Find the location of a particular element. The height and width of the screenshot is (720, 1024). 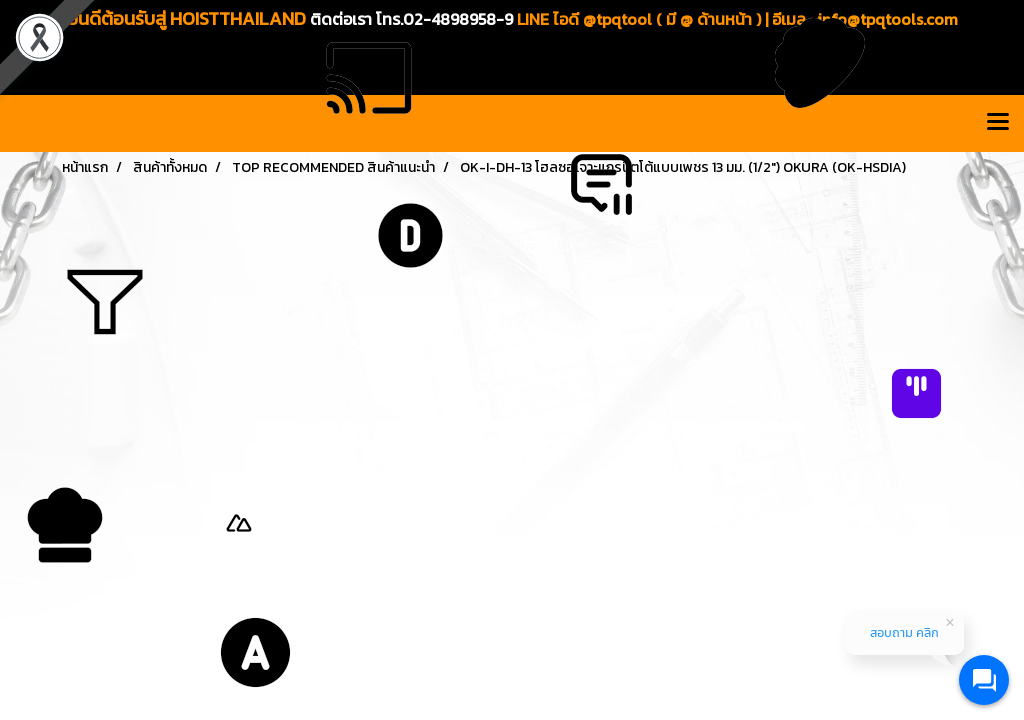

xbox controller A button indicator is located at coordinates (255, 652).